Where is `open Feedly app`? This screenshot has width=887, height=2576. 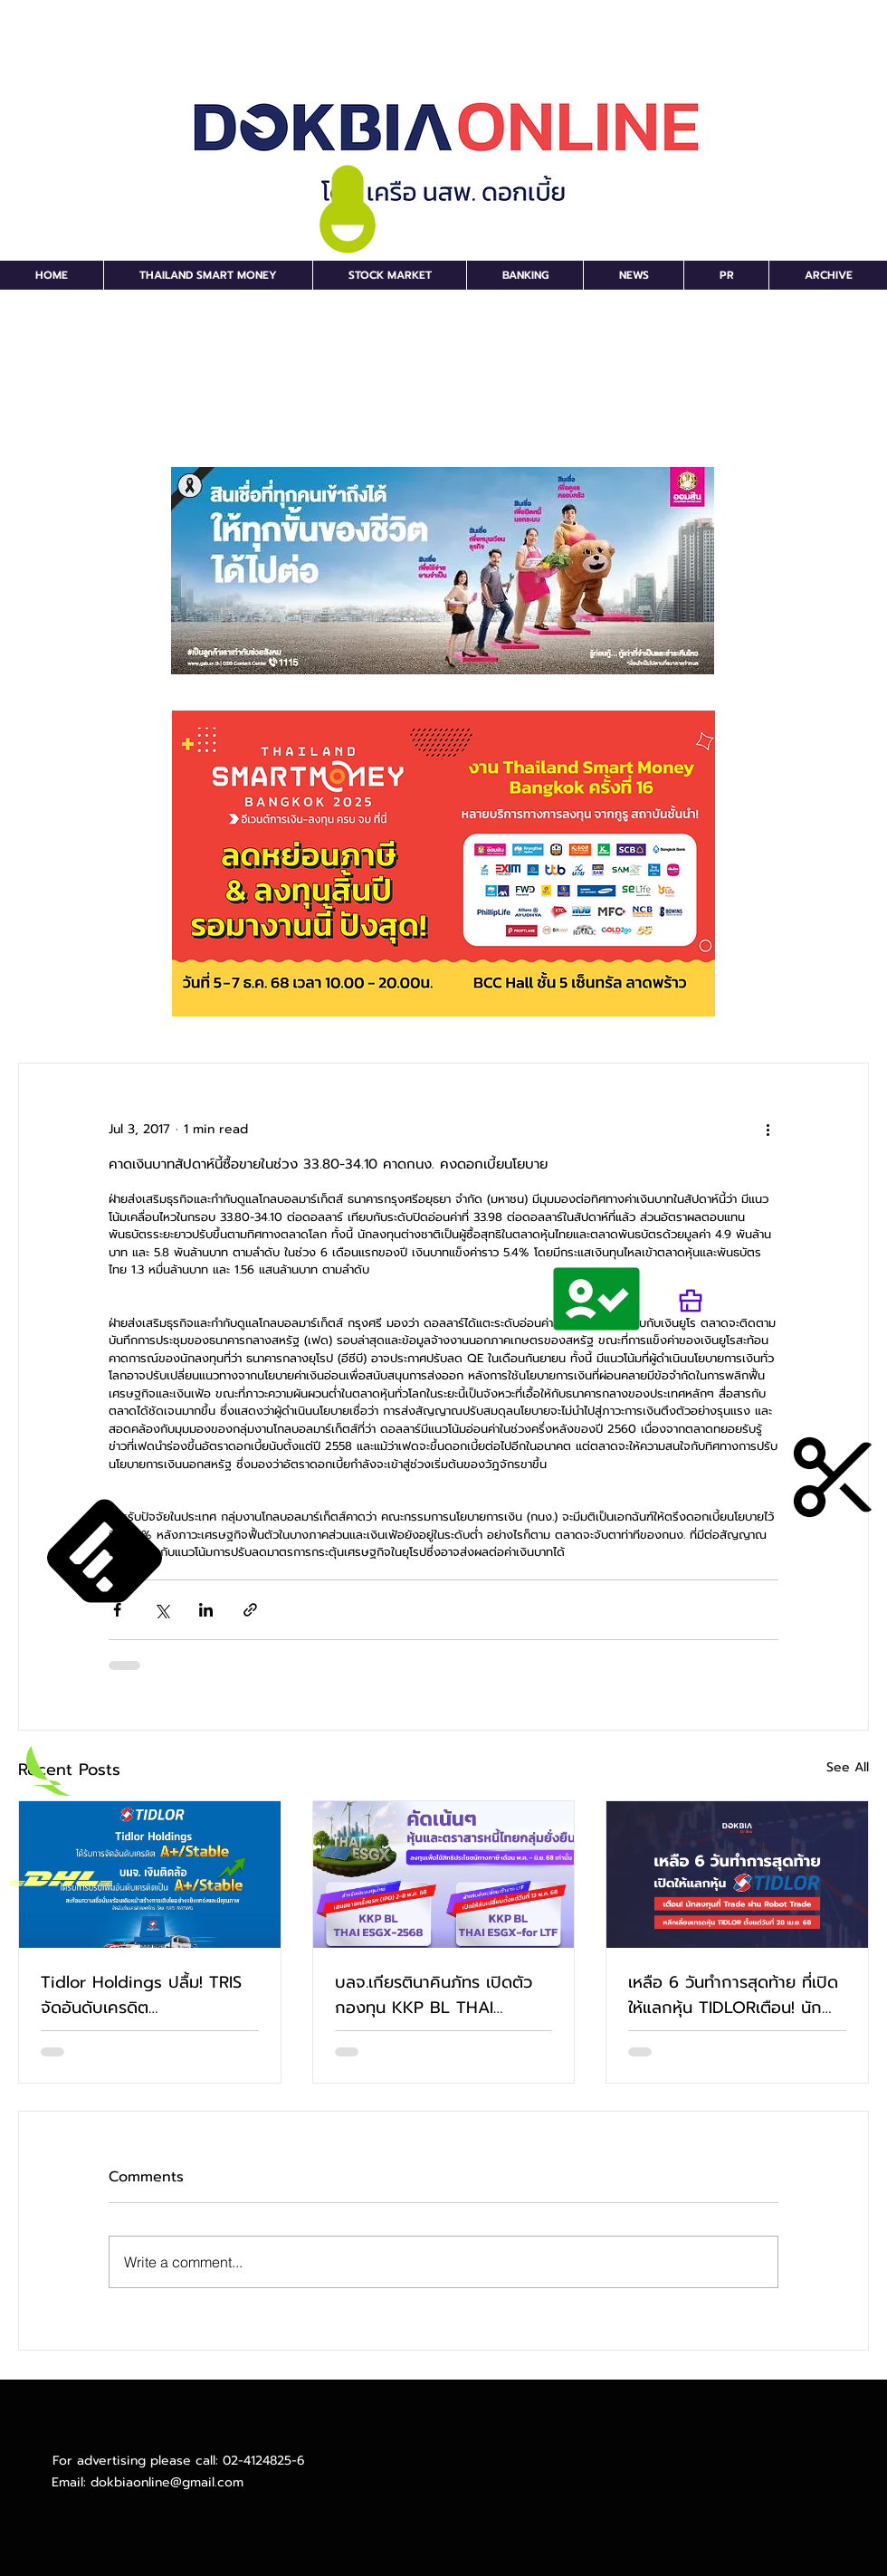 open Feedly app is located at coordinates (104, 1550).